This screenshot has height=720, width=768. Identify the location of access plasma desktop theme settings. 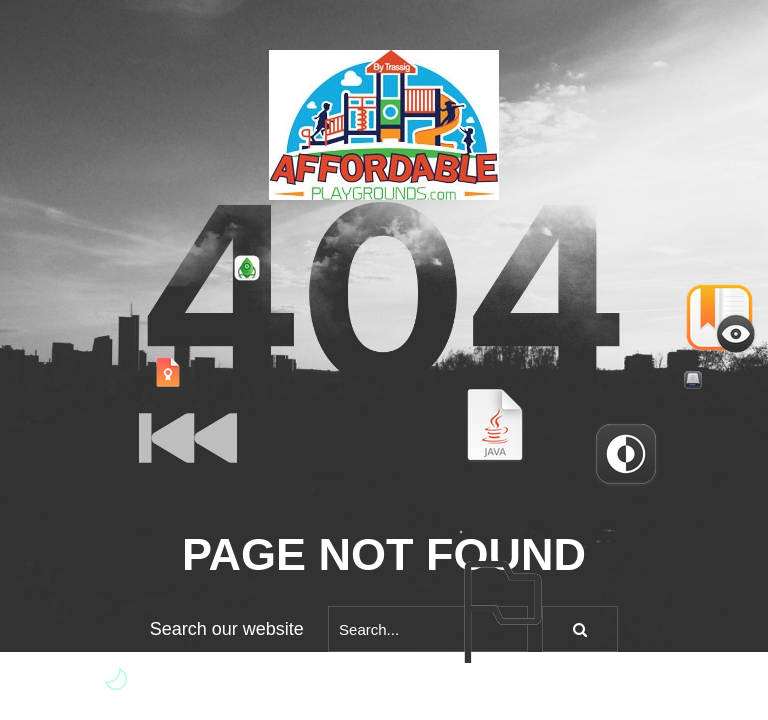
(626, 455).